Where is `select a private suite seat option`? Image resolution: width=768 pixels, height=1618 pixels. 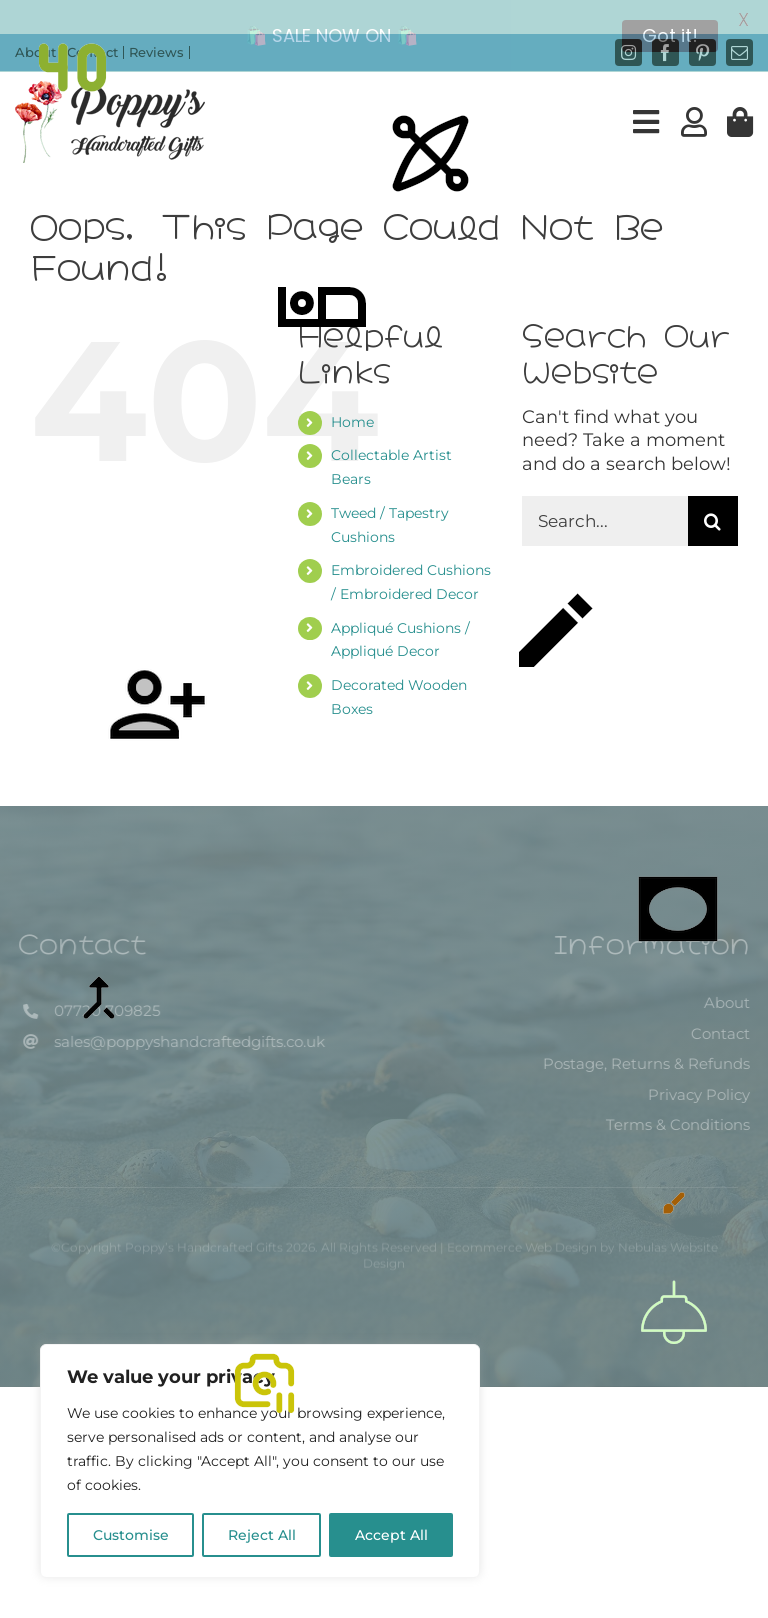
select a private suite seat option is located at coordinates (322, 307).